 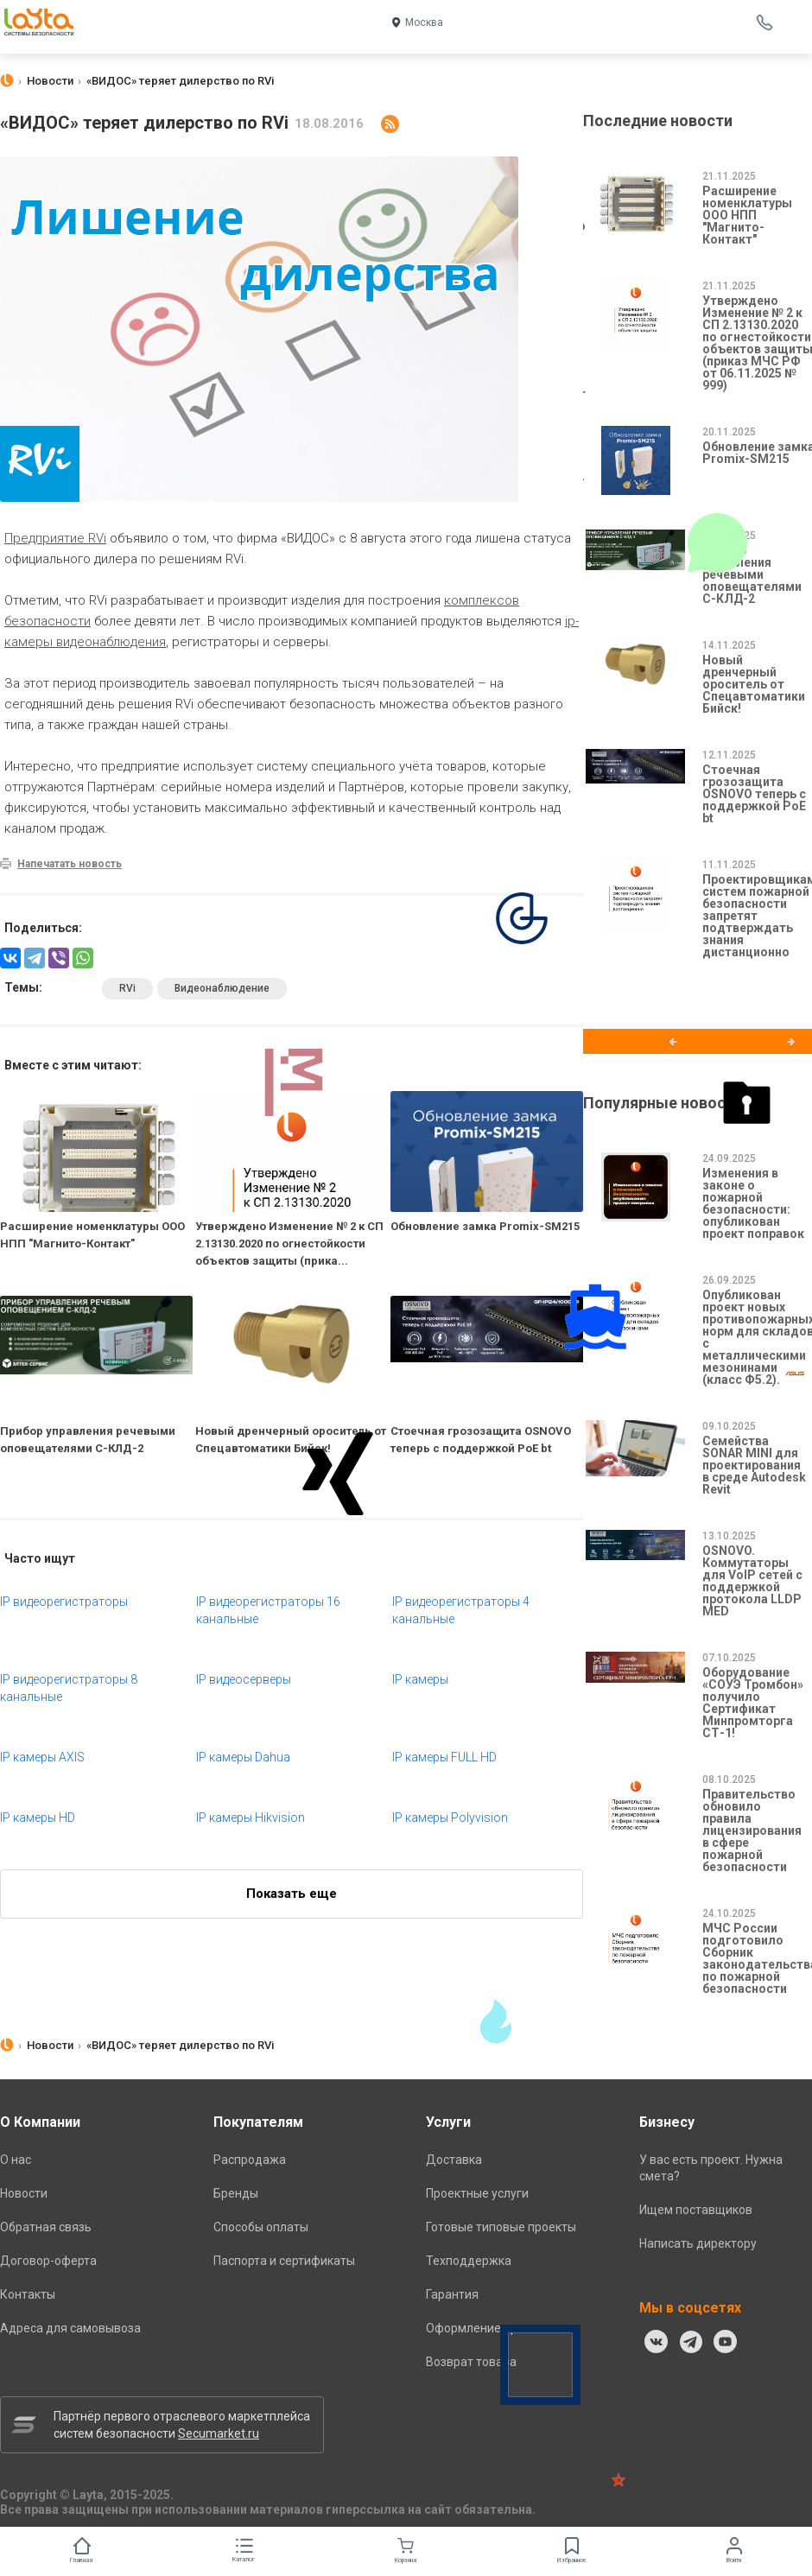 I want to click on access a password-protected folder, so click(x=746, y=1102).